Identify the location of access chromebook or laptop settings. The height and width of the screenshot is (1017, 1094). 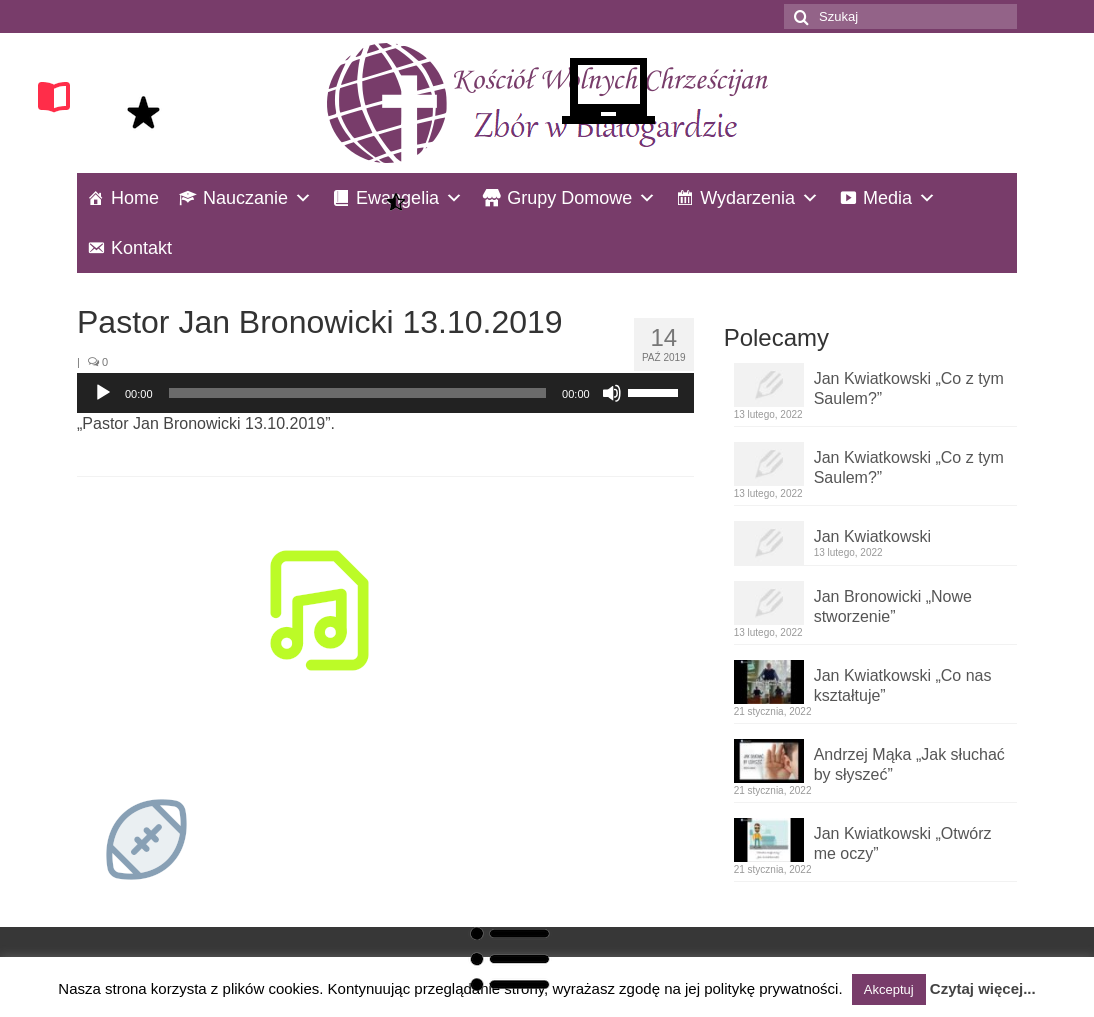
(608, 92).